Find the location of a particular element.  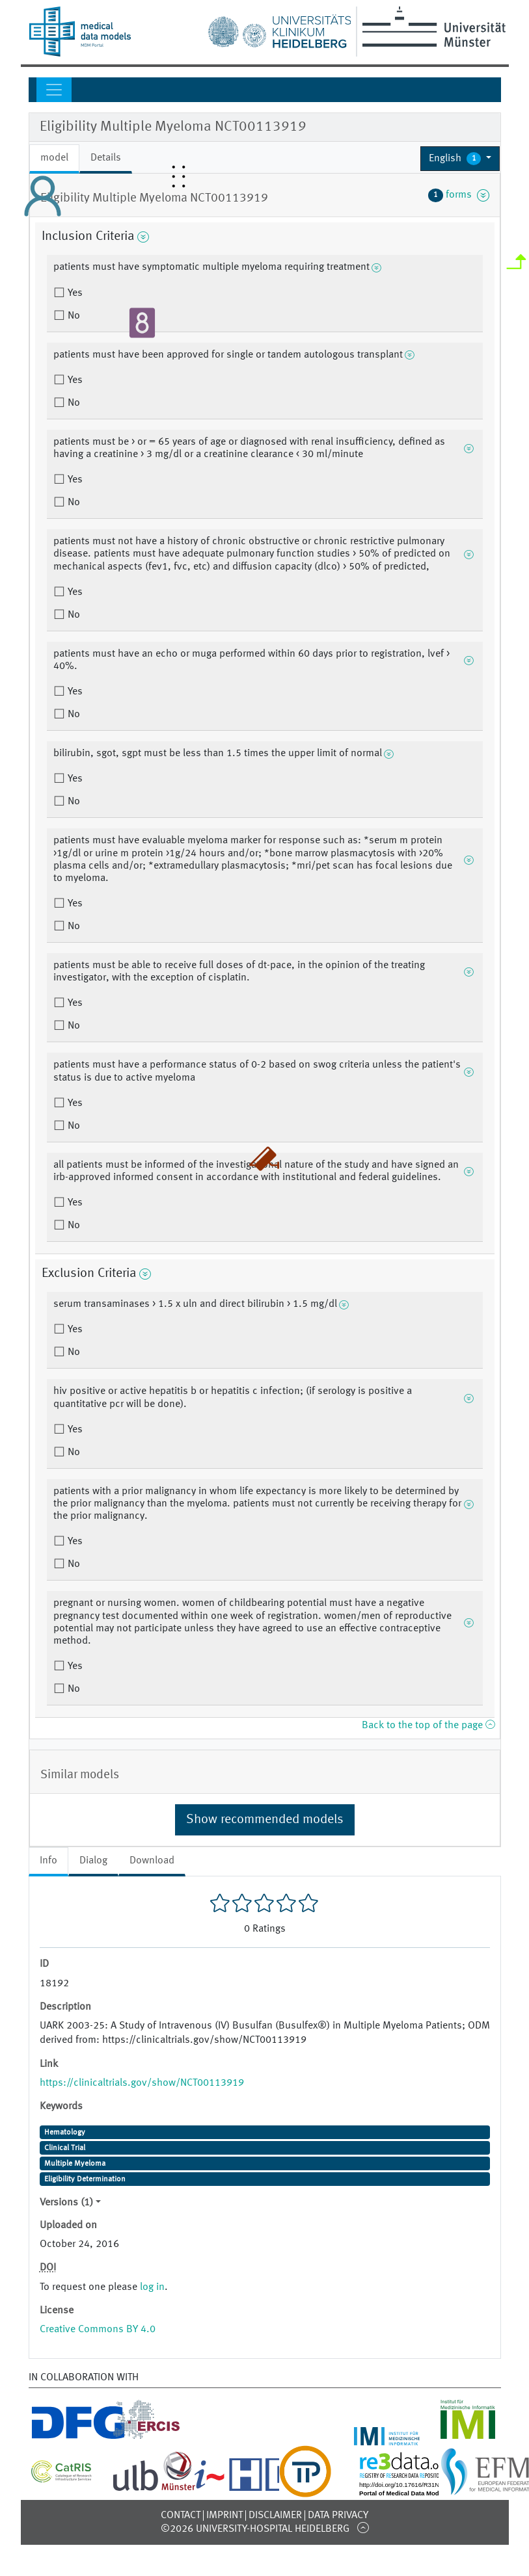

redirect or forward content upward is located at coordinates (517, 262).